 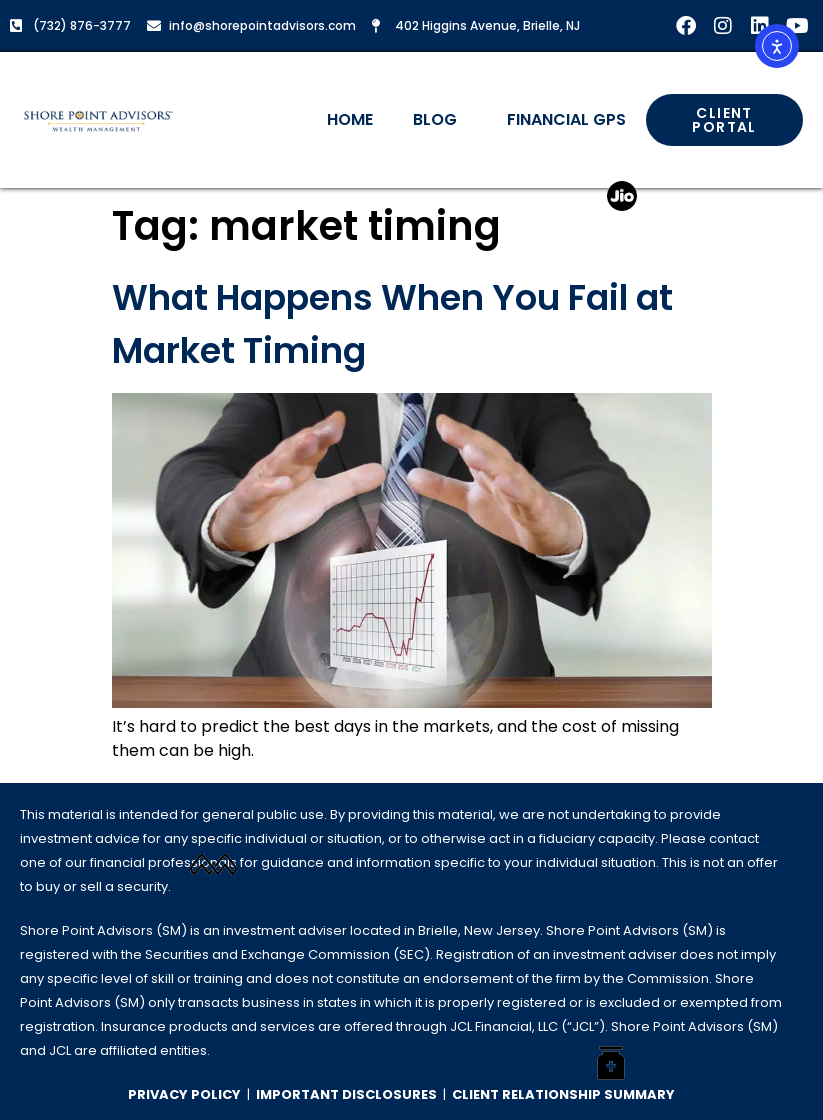 What do you see at coordinates (611, 1063) in the screenshot?
I see `view medication information` at bounding box center [611, 1063].